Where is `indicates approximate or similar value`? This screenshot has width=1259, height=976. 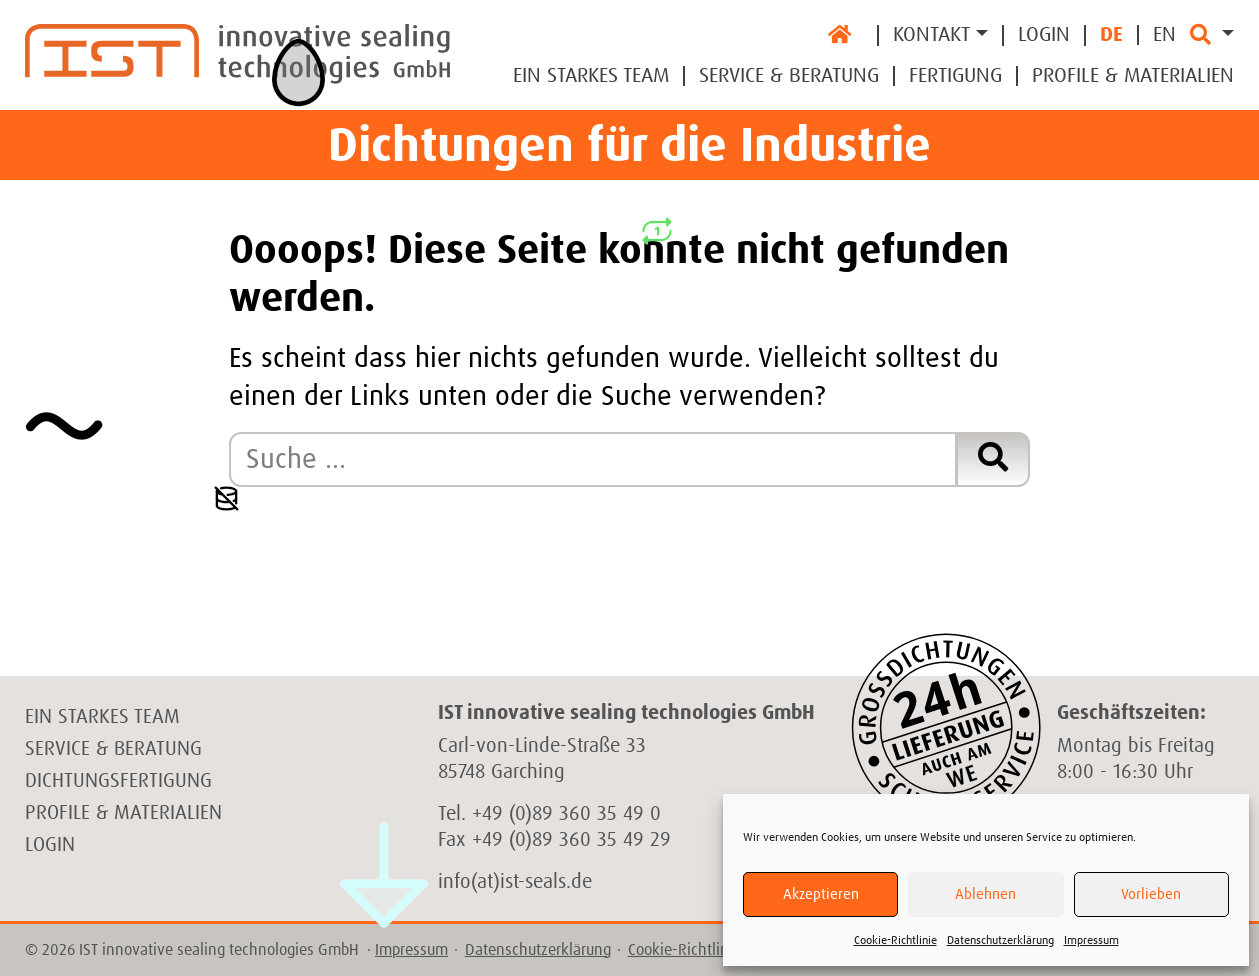 indicates approximate or similar value is located at coordinates (64, 426).